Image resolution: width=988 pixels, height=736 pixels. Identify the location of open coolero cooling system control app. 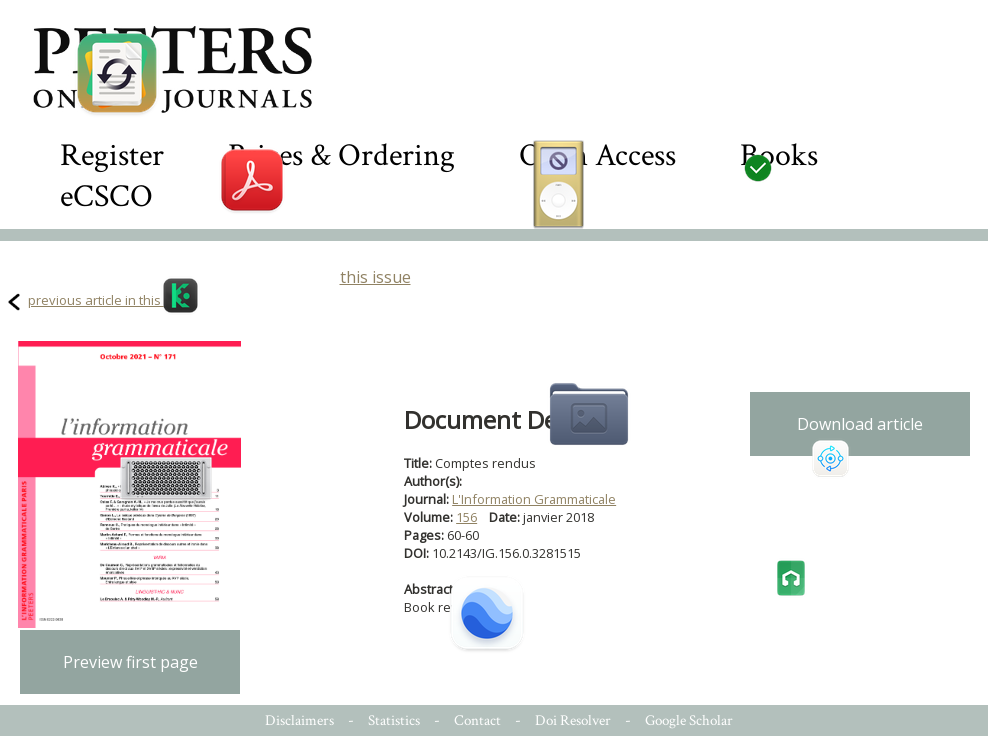
(830, 458).